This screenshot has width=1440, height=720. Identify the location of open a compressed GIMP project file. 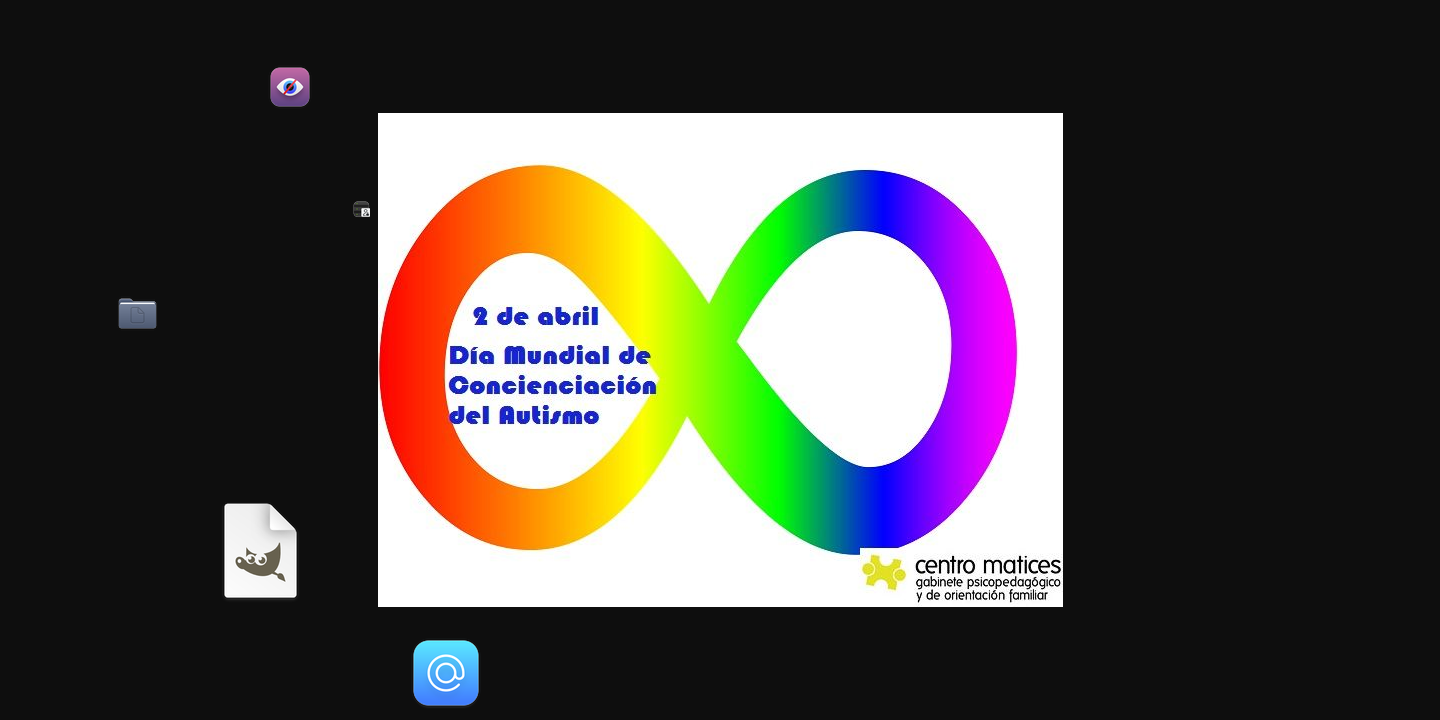
(260, 552).